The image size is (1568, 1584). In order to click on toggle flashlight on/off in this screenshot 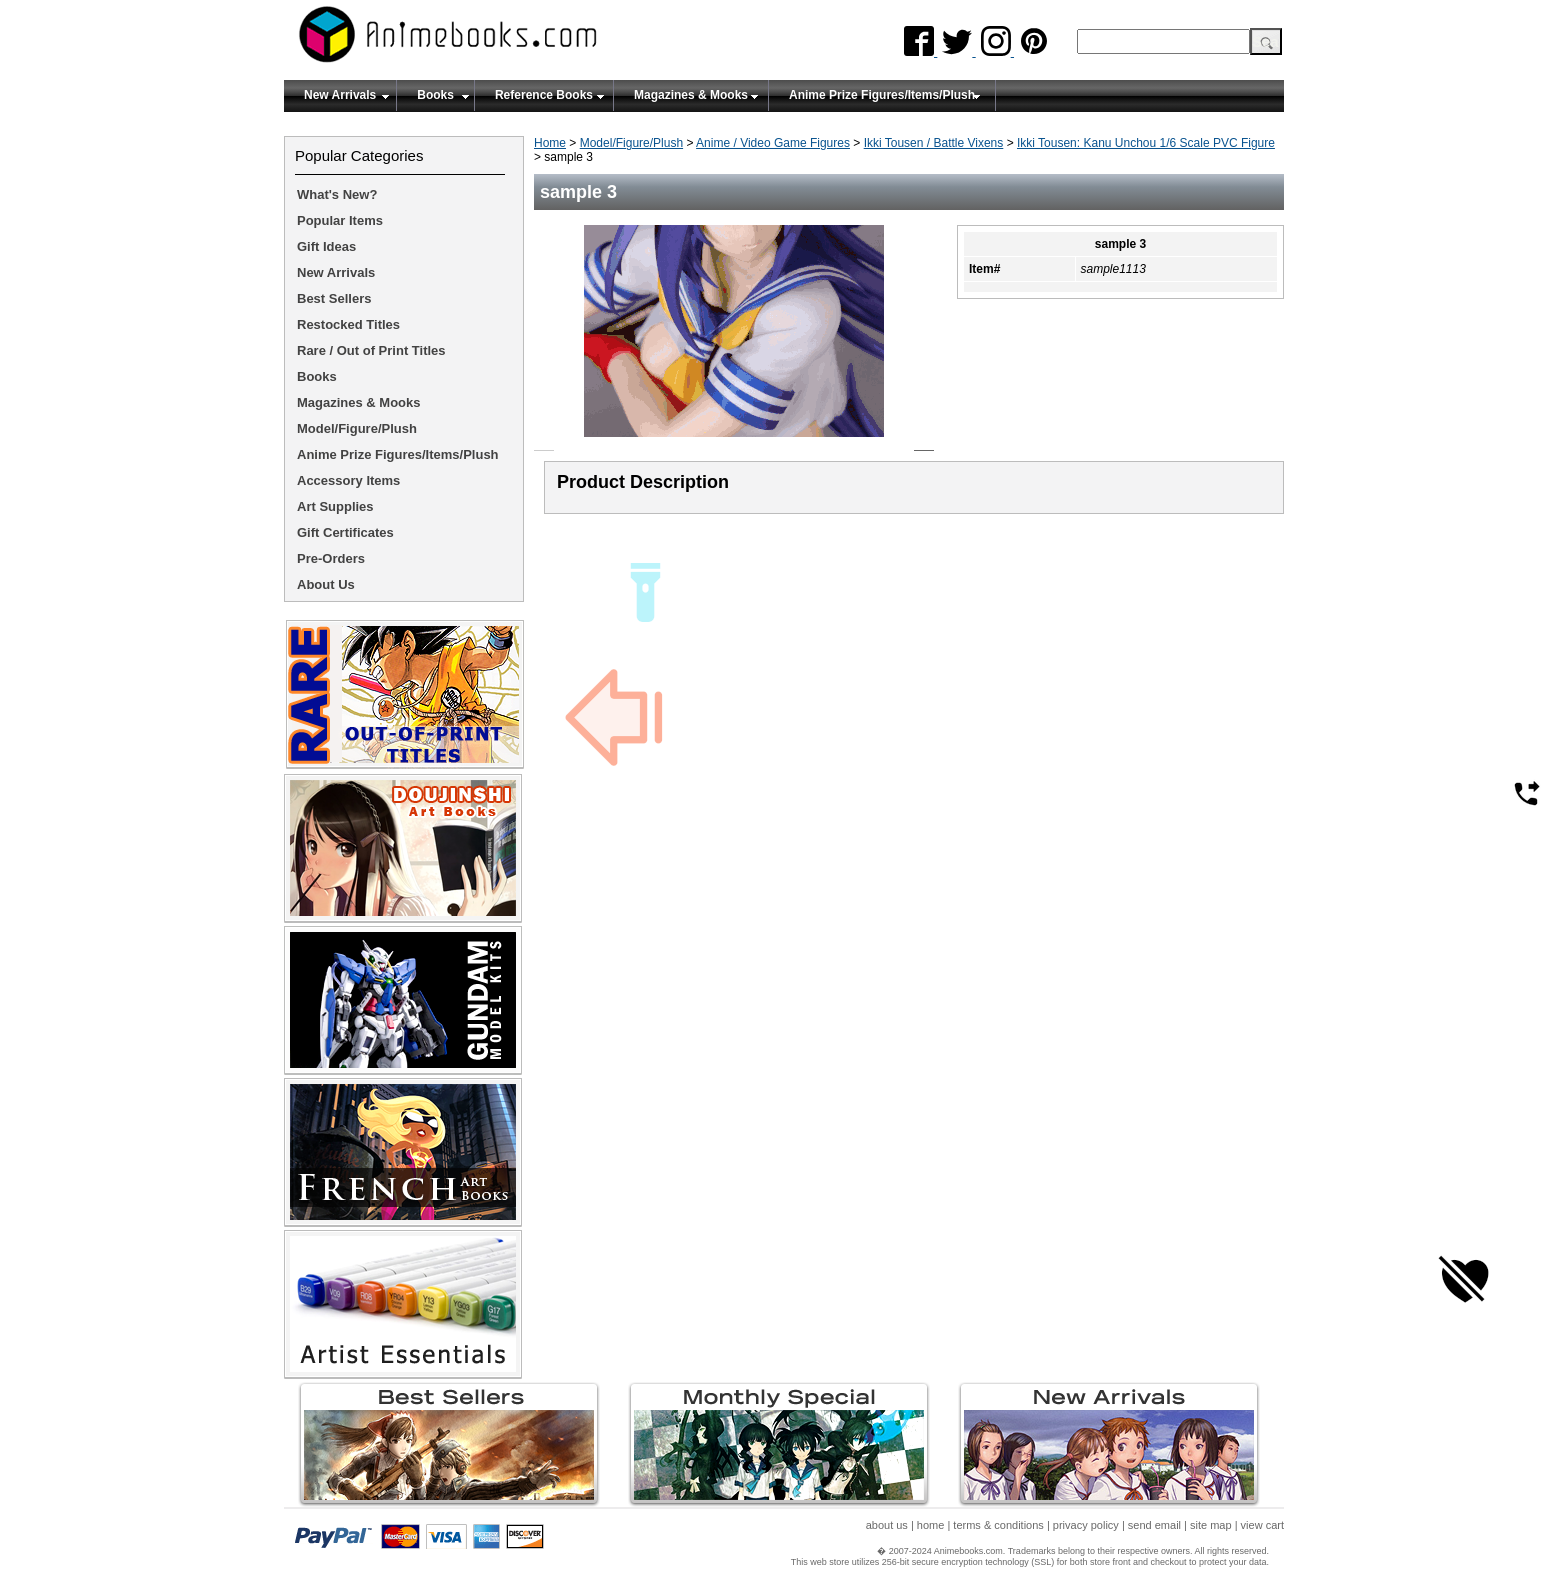, I will do `click(645, 592)`.